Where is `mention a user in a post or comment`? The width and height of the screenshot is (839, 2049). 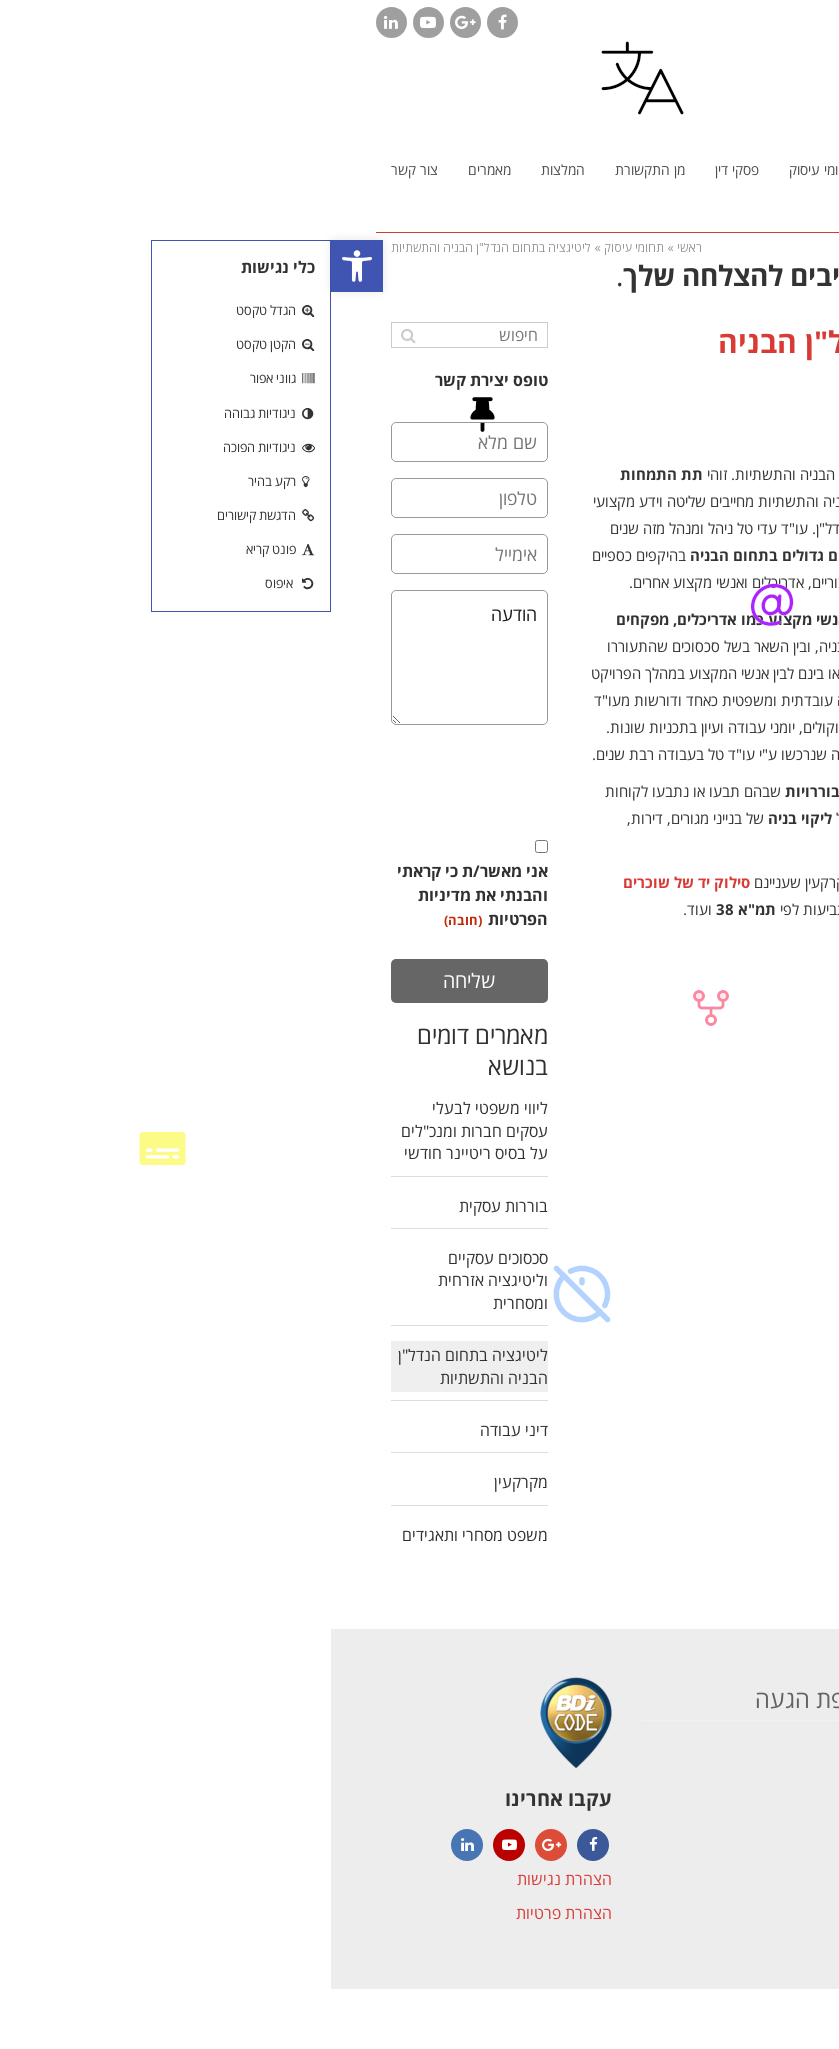
mention a user in a post or comment is located at coordinates (772, 605).